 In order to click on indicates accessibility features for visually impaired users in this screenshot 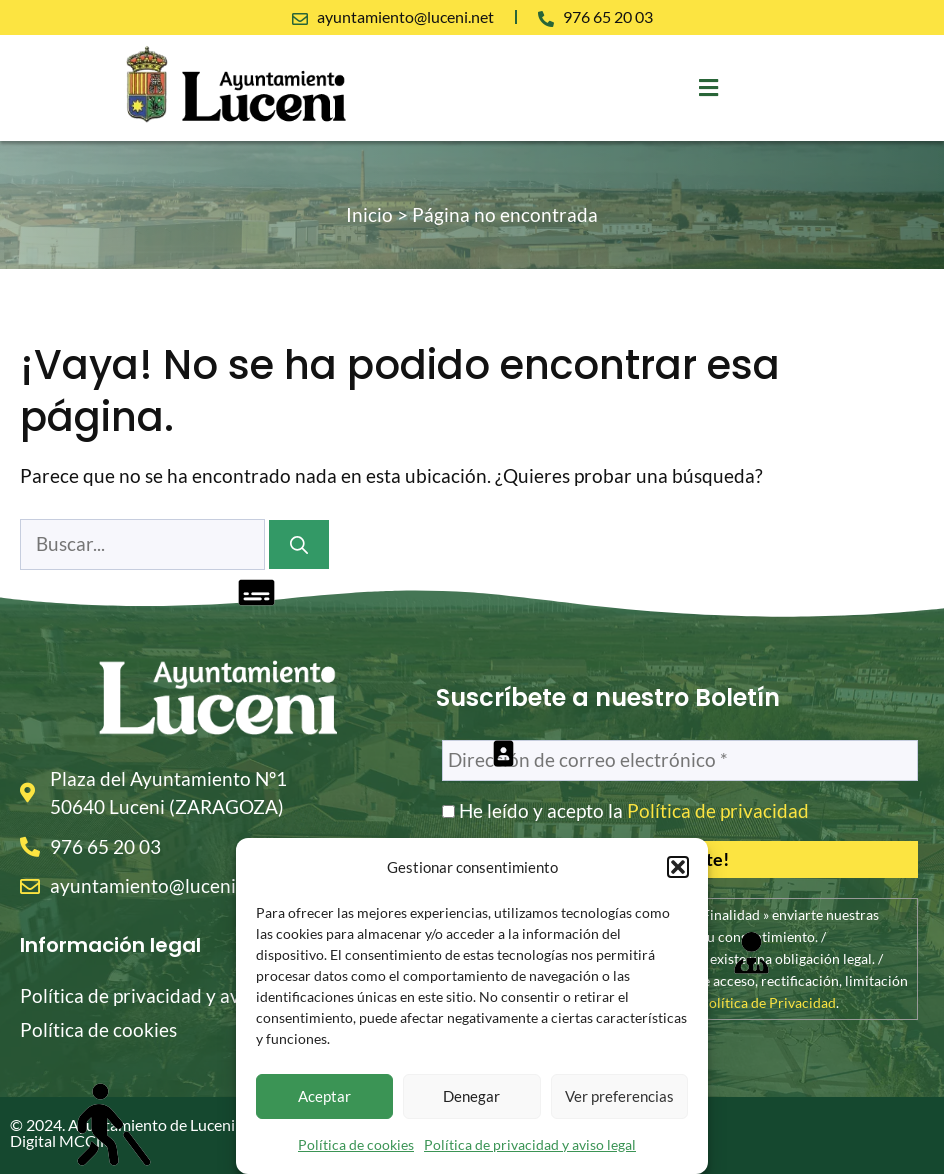, I will do `click(109, 1124)`.